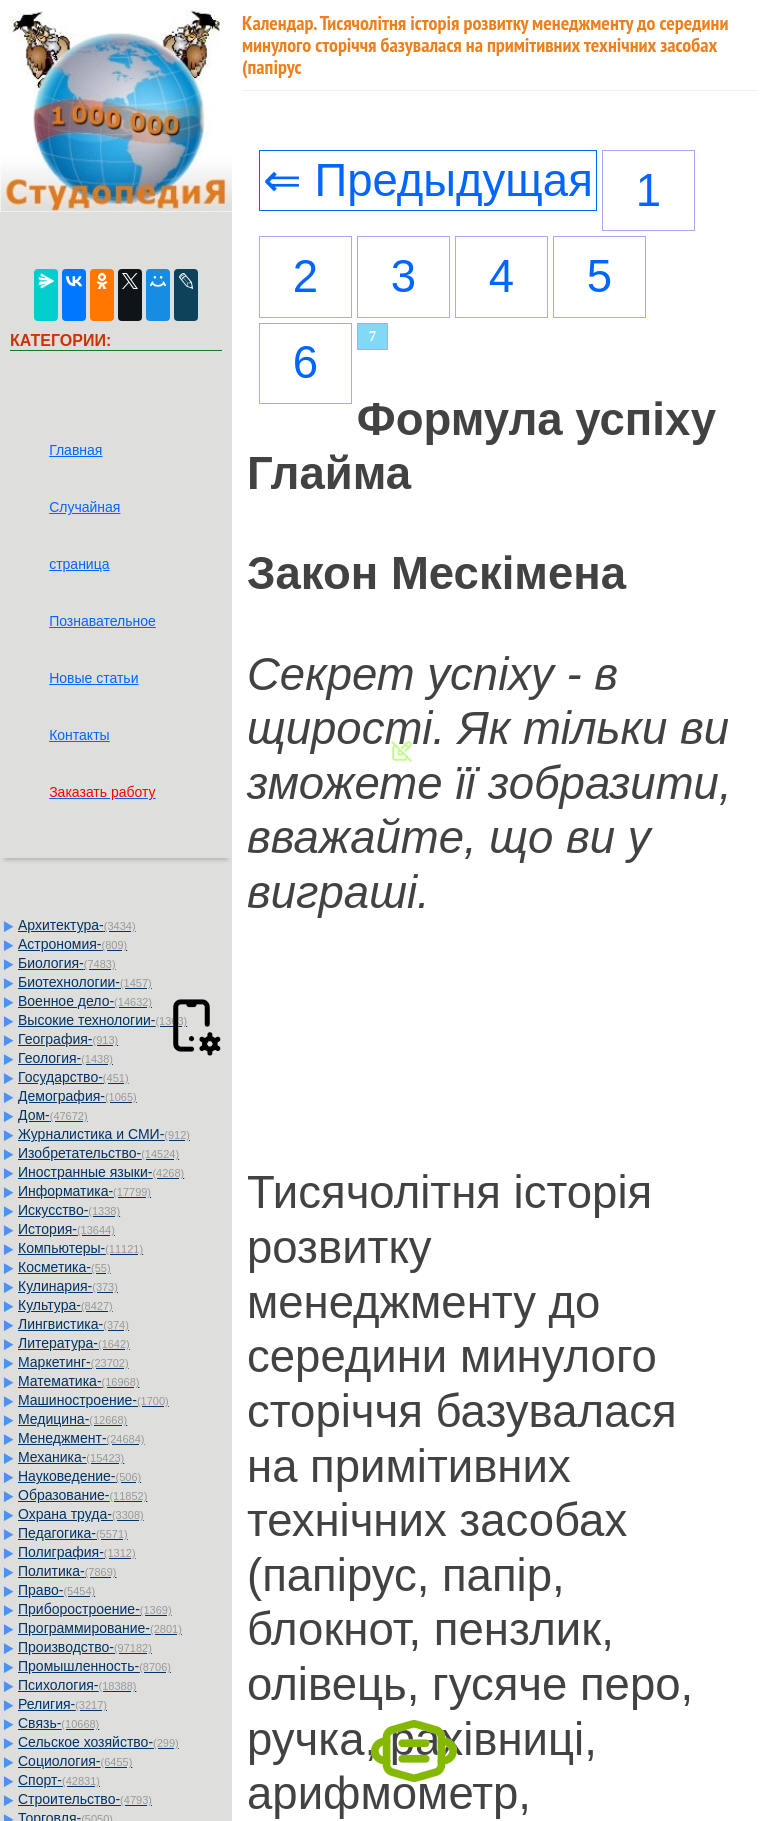 The height and width of the screenshot is (1821, 768). I want to click on indicates mask required area or health protocol, so click(414, 1751).